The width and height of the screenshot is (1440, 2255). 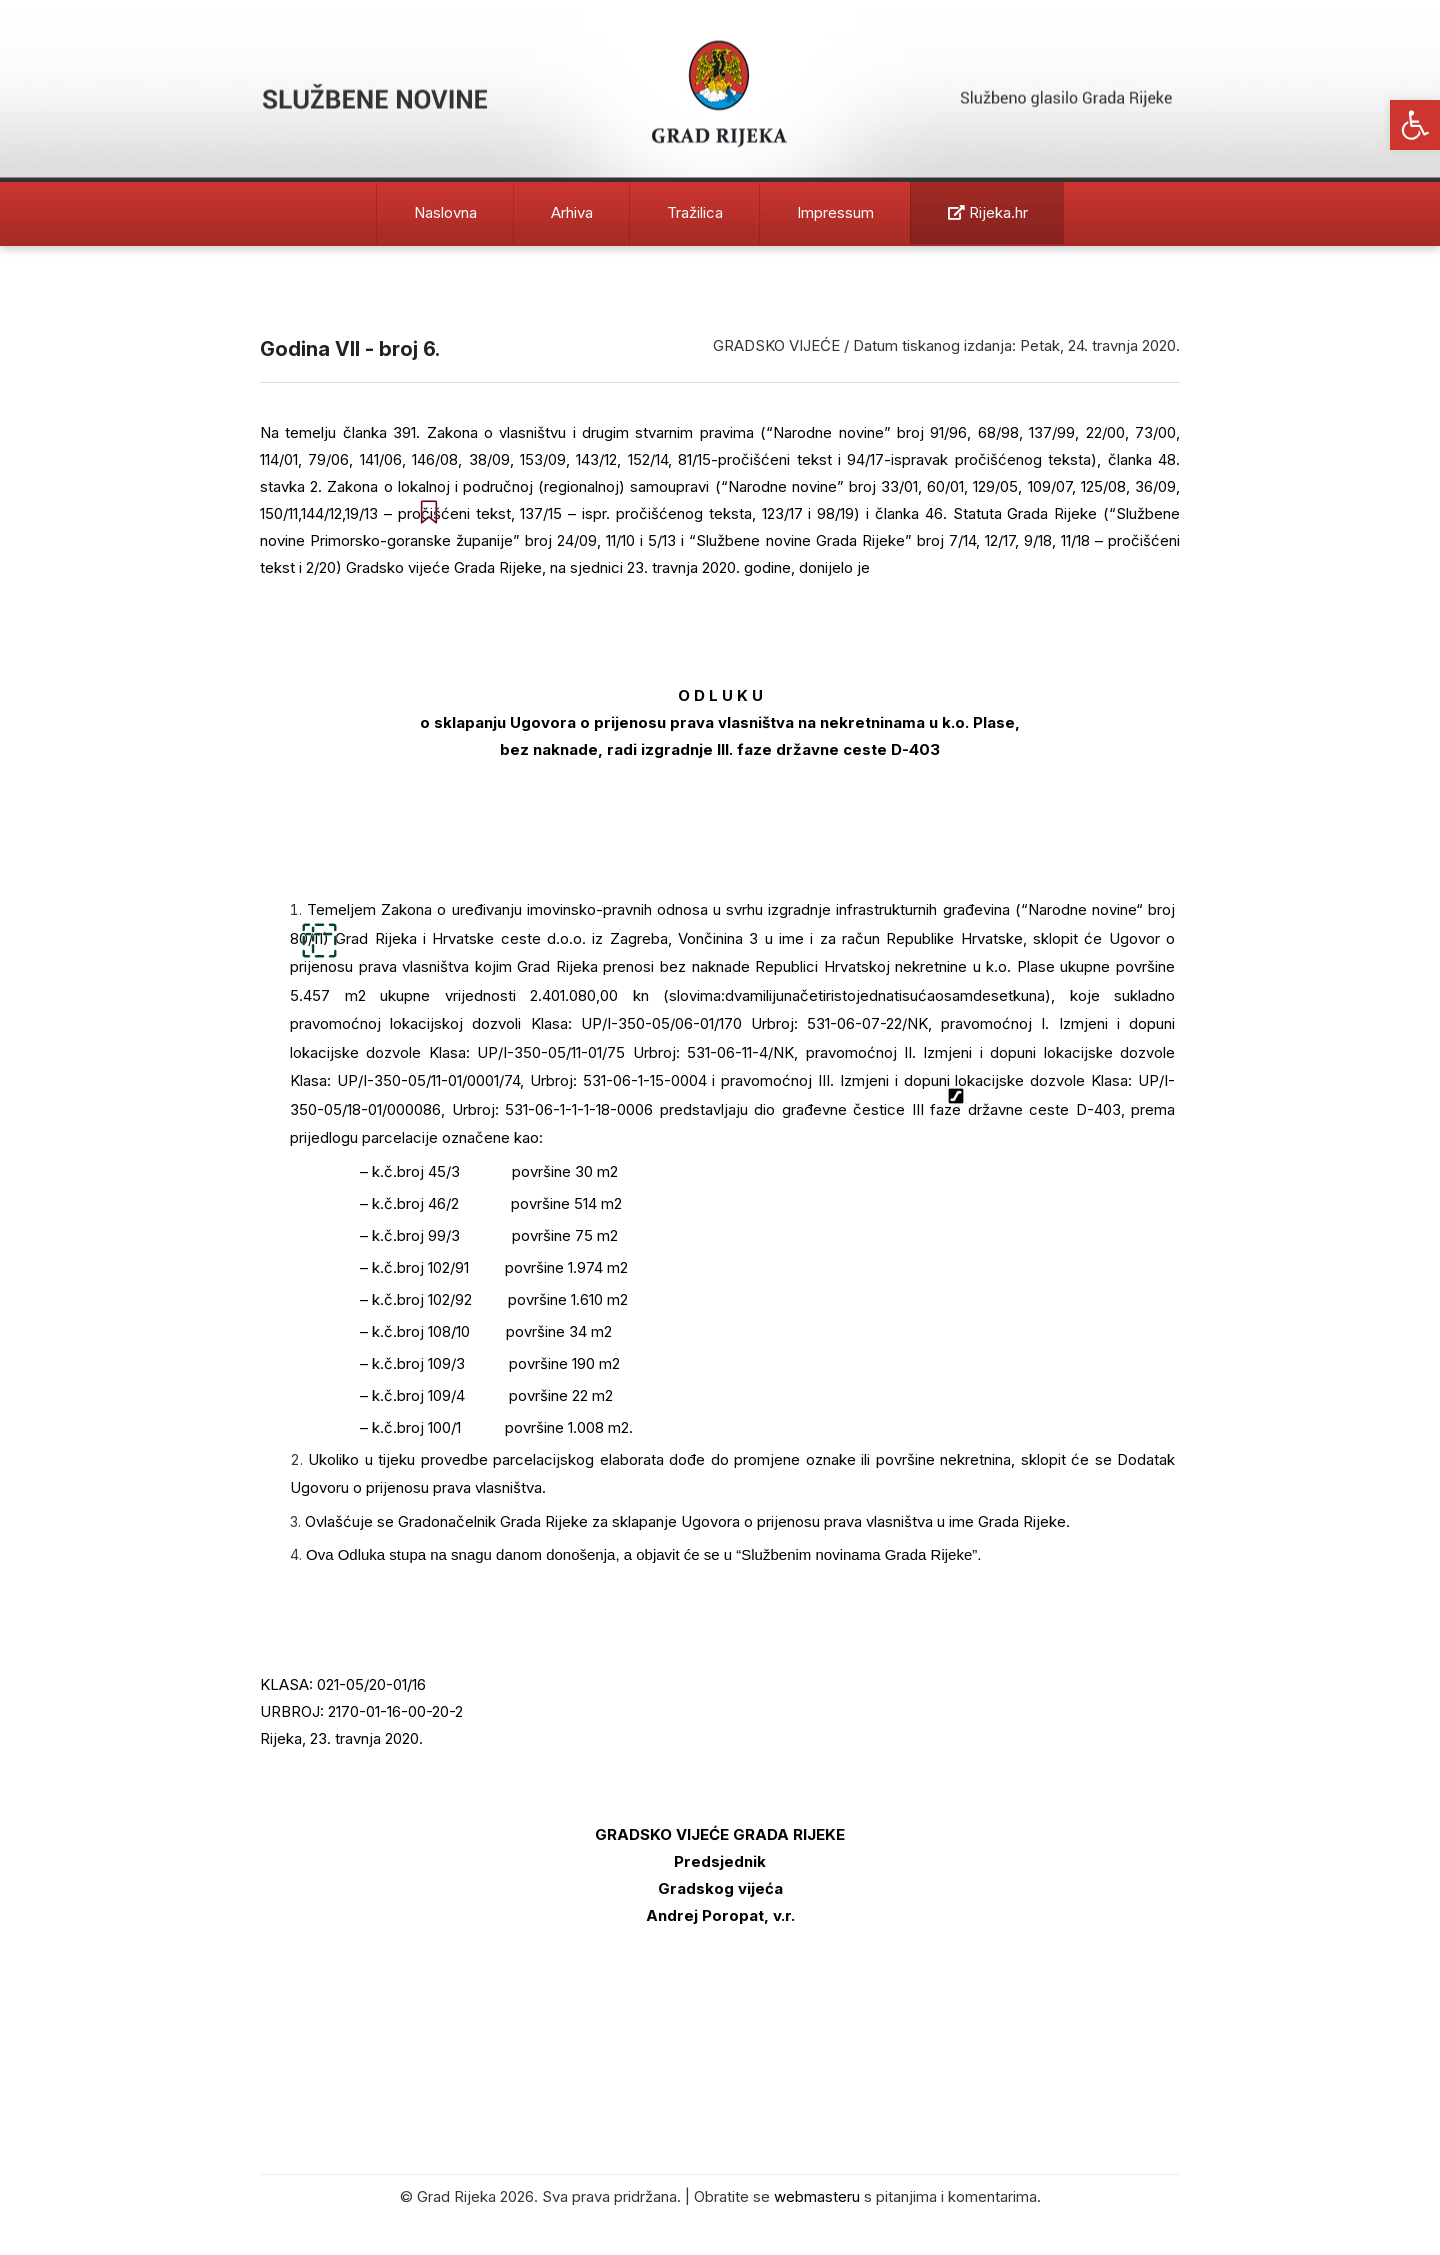 I want to click on save this item for later, so click(x=429, y=512).